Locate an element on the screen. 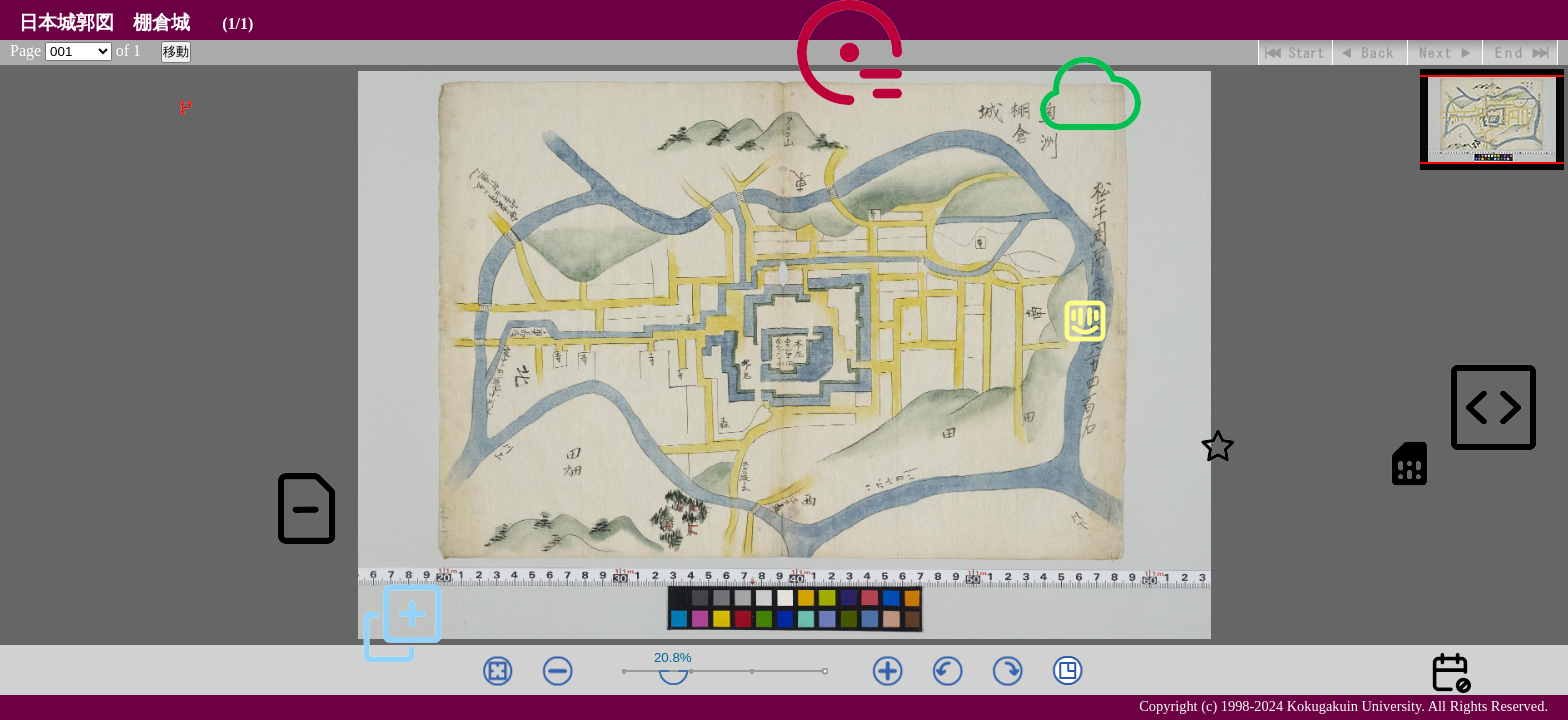 The width and height of the screenshot is (1568, 720). indicates a file has been removed or deleted is located at coordinates (304, 508).